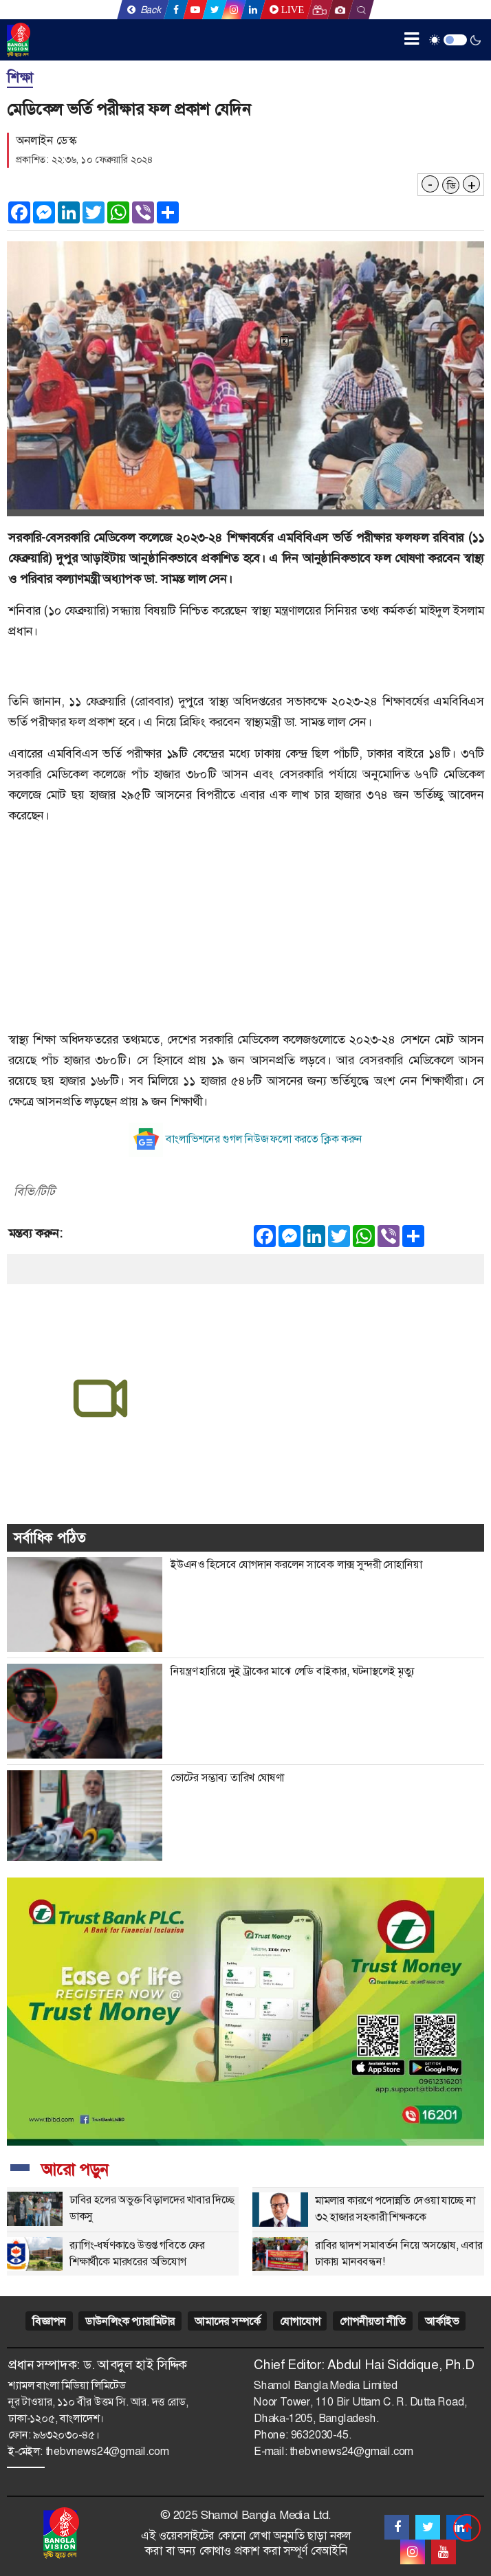 This screenshot has width=491, height=2576. What do you see at coordinates (100, 1398) in the screenshot?
I see `start or join a Zoom meeting` at bounding box center [100, 1398].